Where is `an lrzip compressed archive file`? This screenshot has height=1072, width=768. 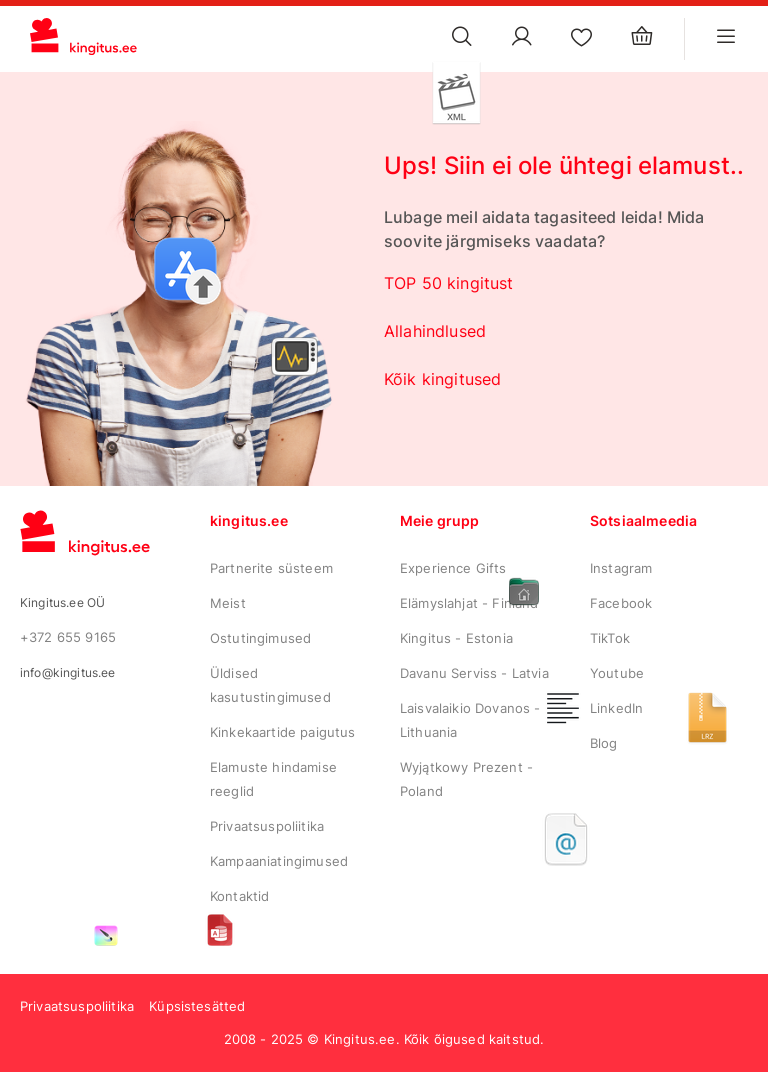
an lrzip compressed archive file is located at coordinates (707, 718).